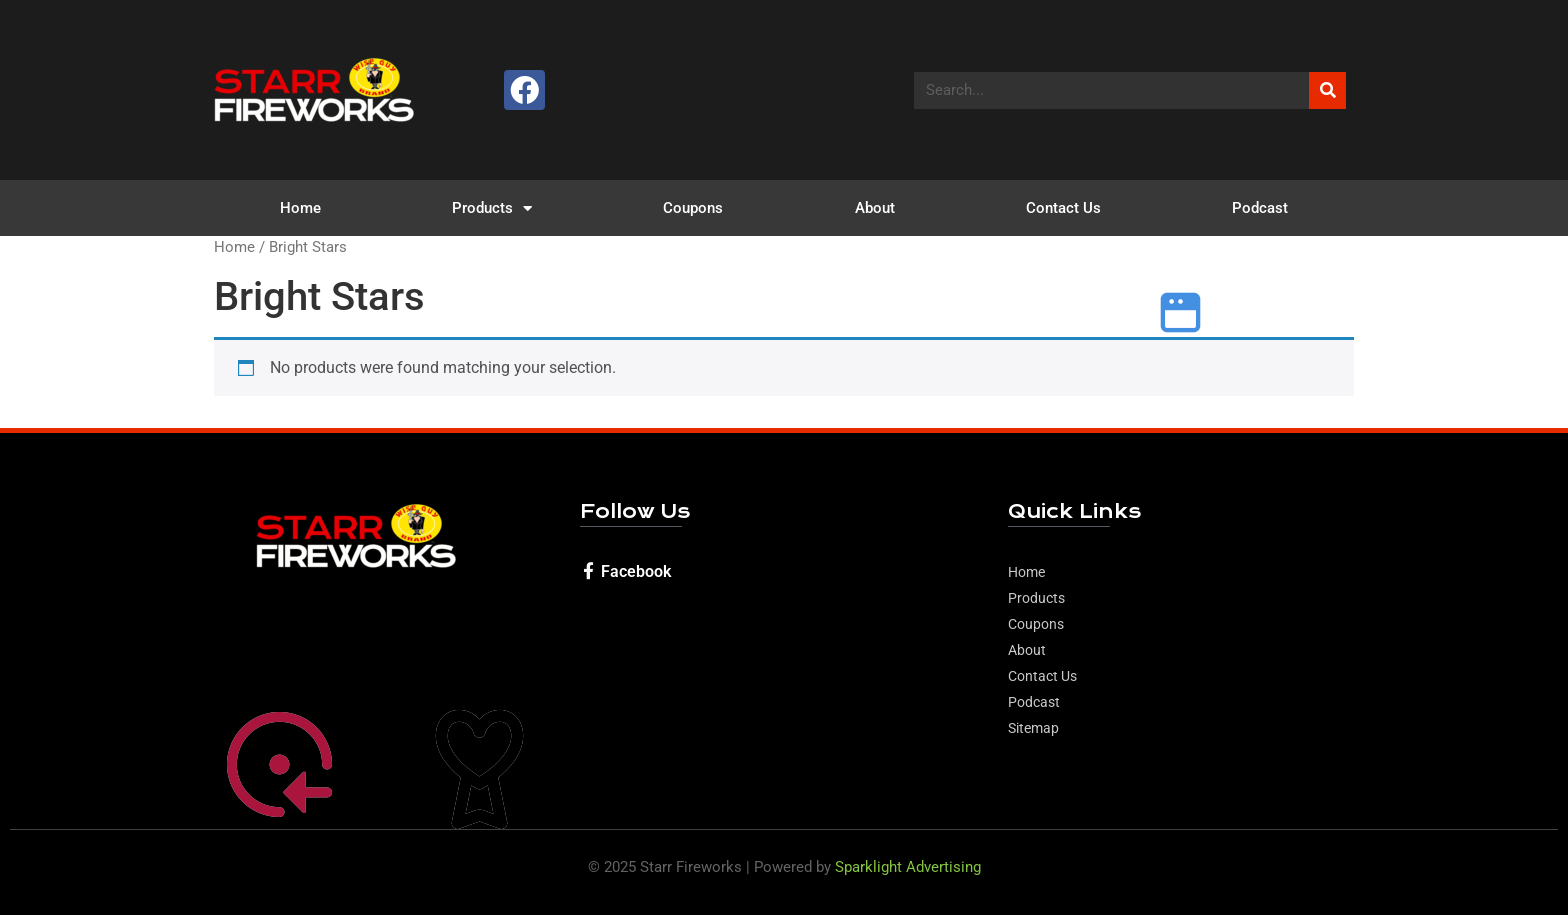 The width and height of the screenshot is (1568, 915). Describe the element at coordinates (479, 765) in the screenshot. I see `view sponsor tiers and levels` at that location.